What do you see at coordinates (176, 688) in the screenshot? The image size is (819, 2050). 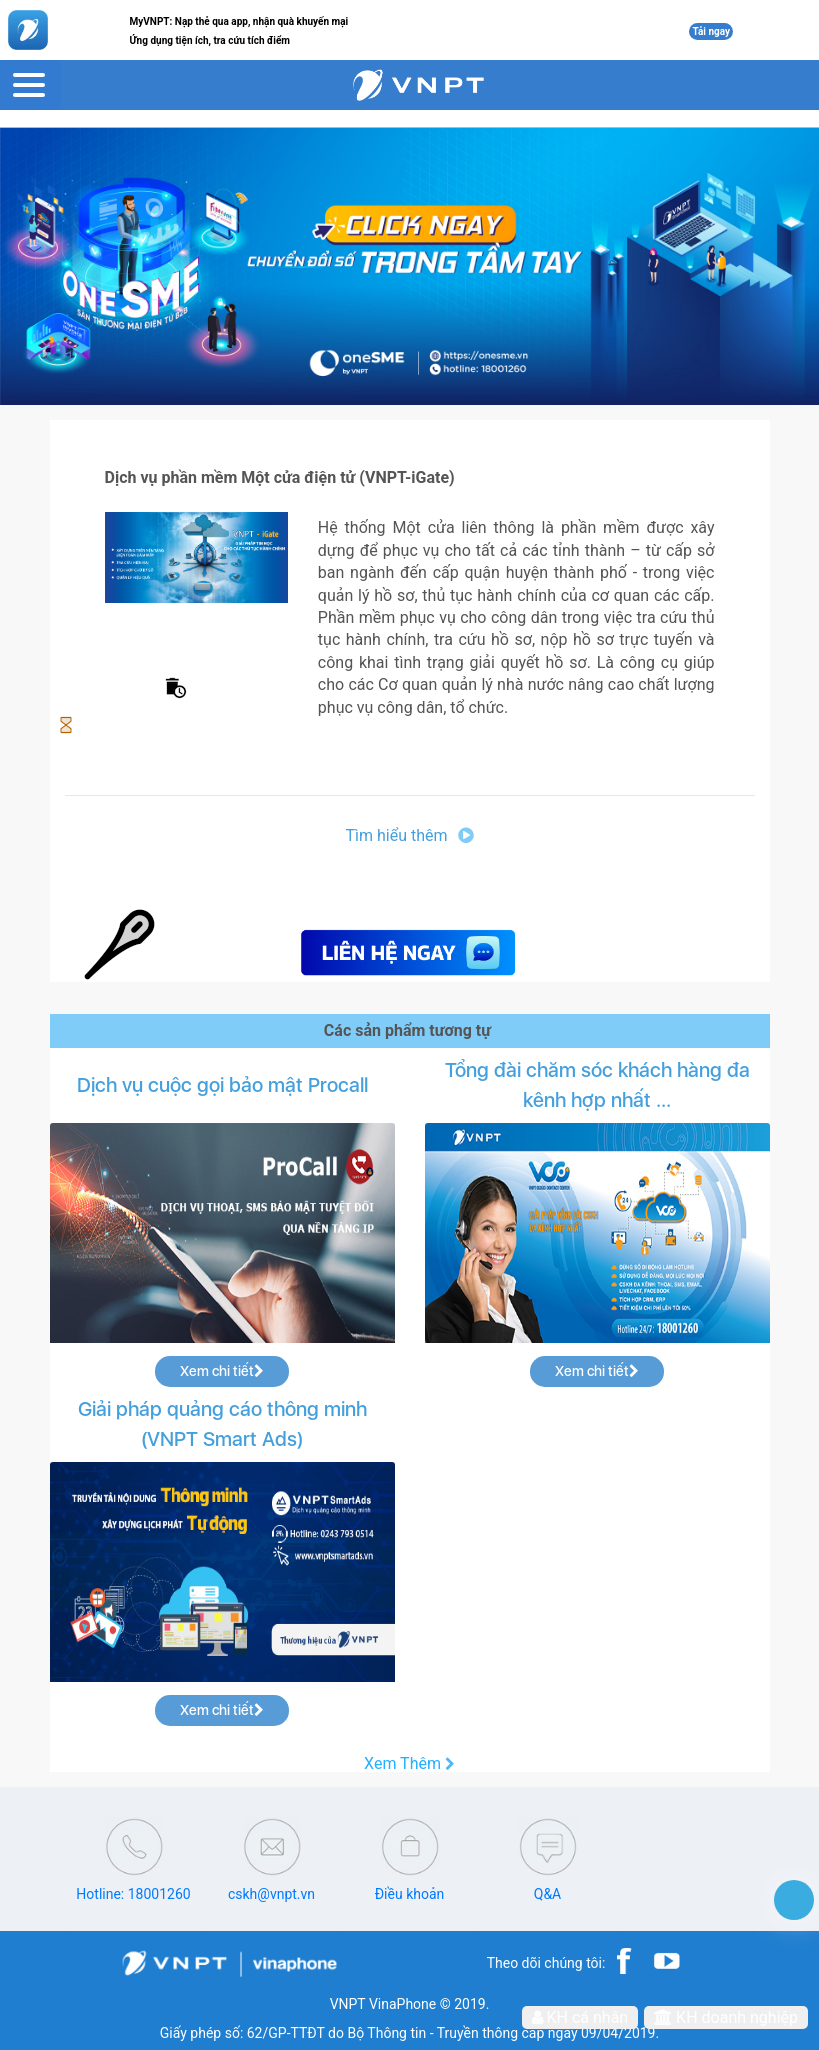 I see `set items to automatically delete after a time period` at bounding box center [176, 688].